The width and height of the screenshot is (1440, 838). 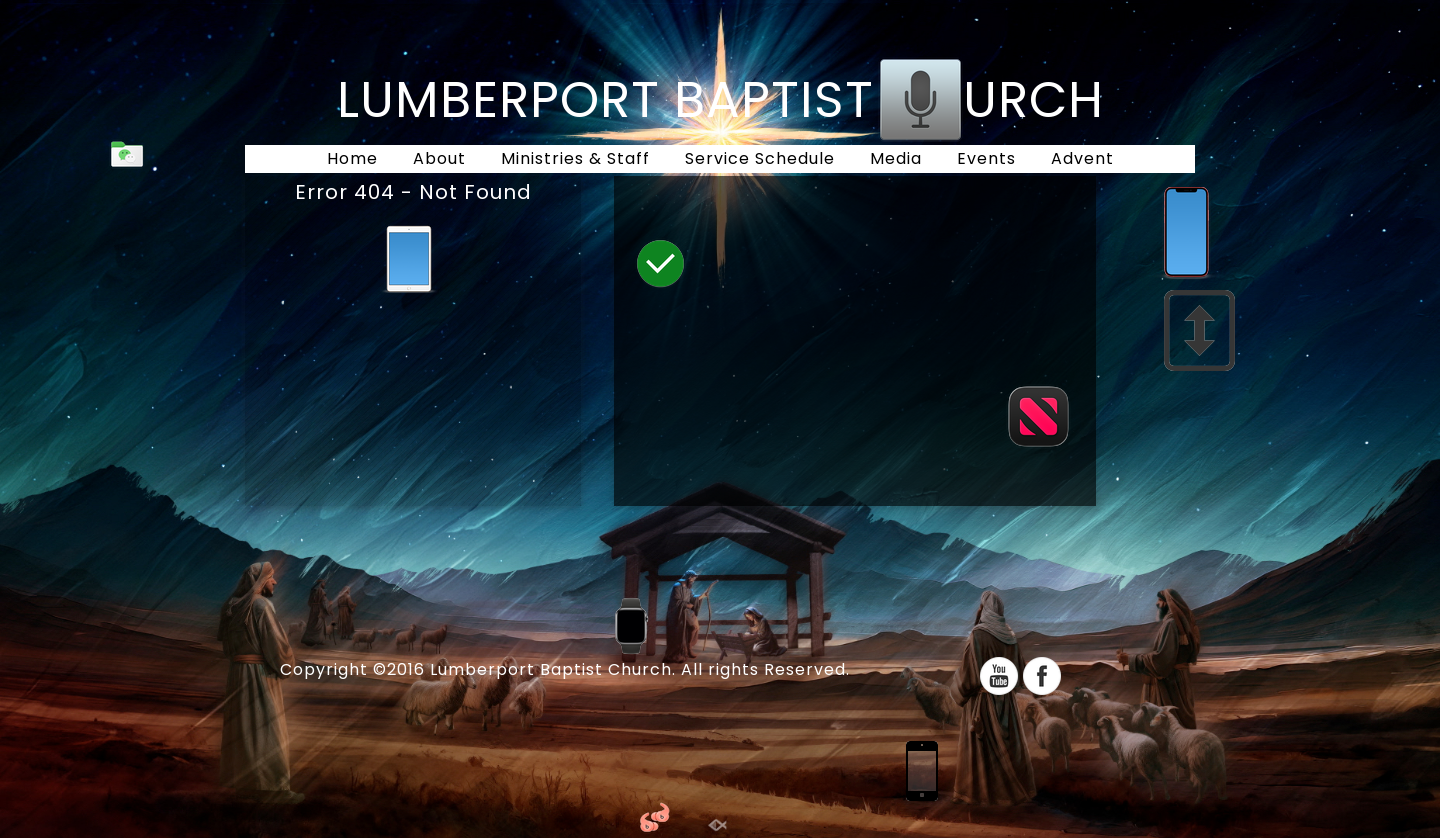 What do you see at coordinates (1038, 416) in the screenshot?
I see `open the Apple News app` at bounding box center [1038, 416].